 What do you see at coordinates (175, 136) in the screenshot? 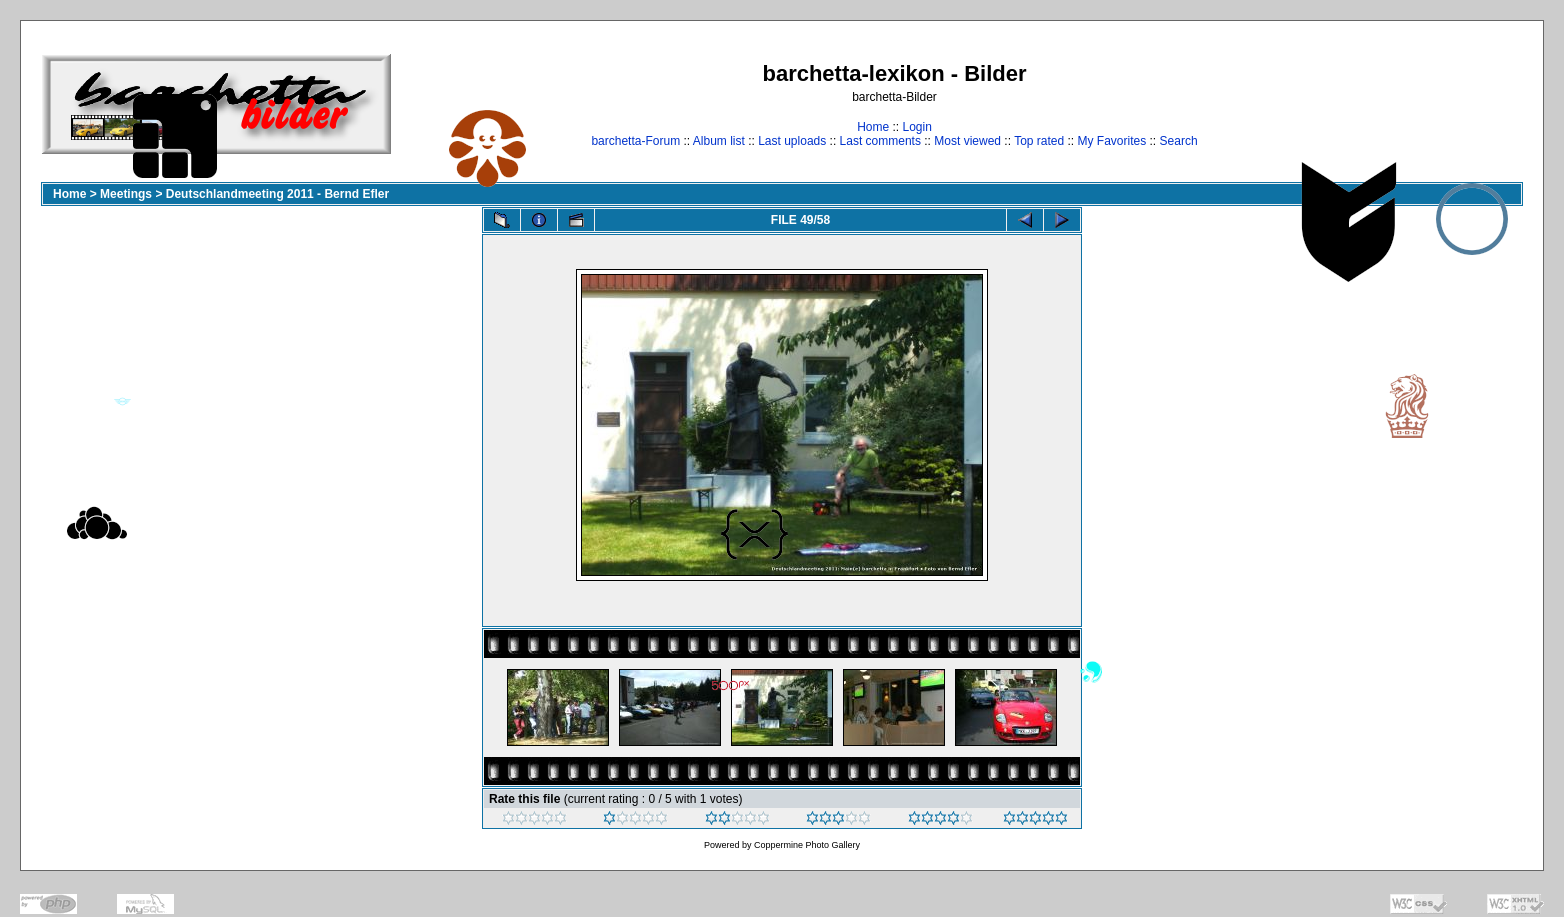
I see `LVGL graphics library logo` at bounding box center [175, 136].